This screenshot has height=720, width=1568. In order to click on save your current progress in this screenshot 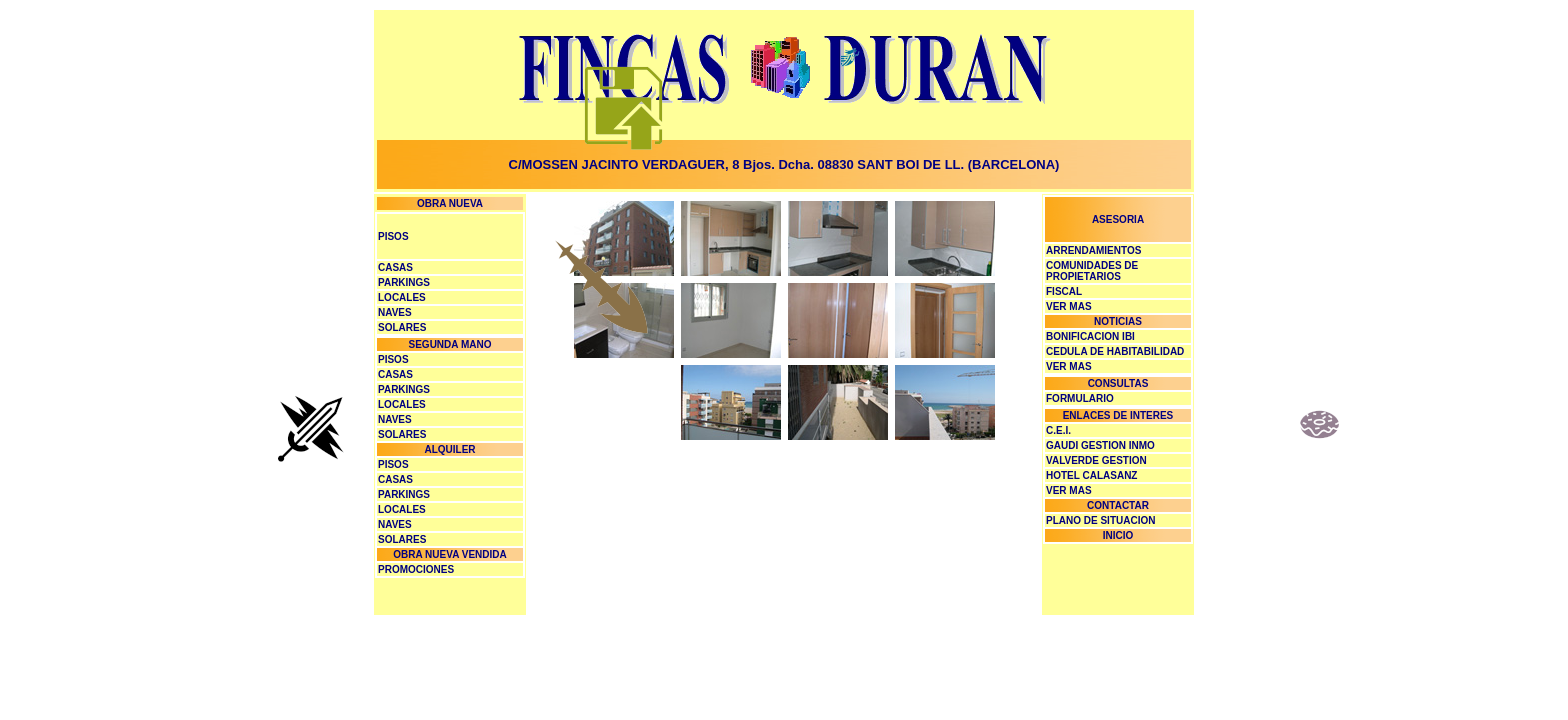, I will do `click(623, 105)`.